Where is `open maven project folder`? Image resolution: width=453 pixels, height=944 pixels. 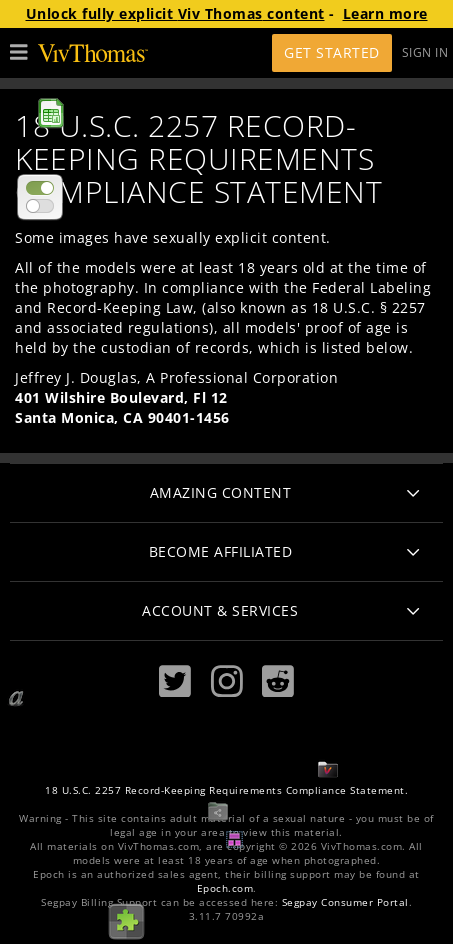
open maven project folder is located at coordinates (328, 770).